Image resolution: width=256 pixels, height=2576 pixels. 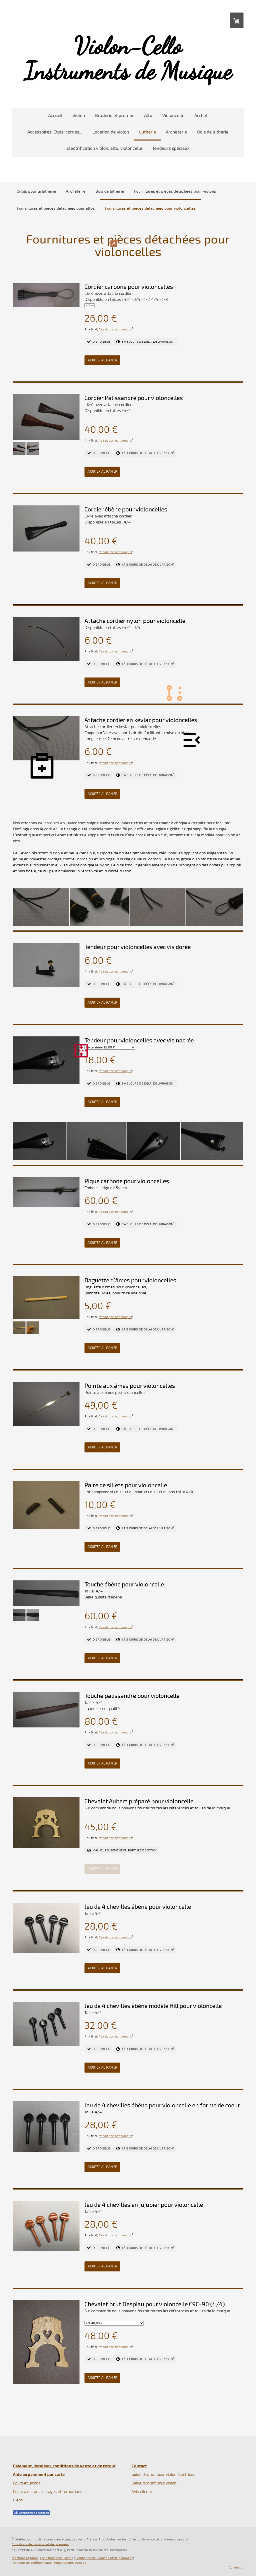 What do you see at coordinates (42, 766) in the screenshot?
I see `view medical records or health dossier` at bounding box center [42, 766].